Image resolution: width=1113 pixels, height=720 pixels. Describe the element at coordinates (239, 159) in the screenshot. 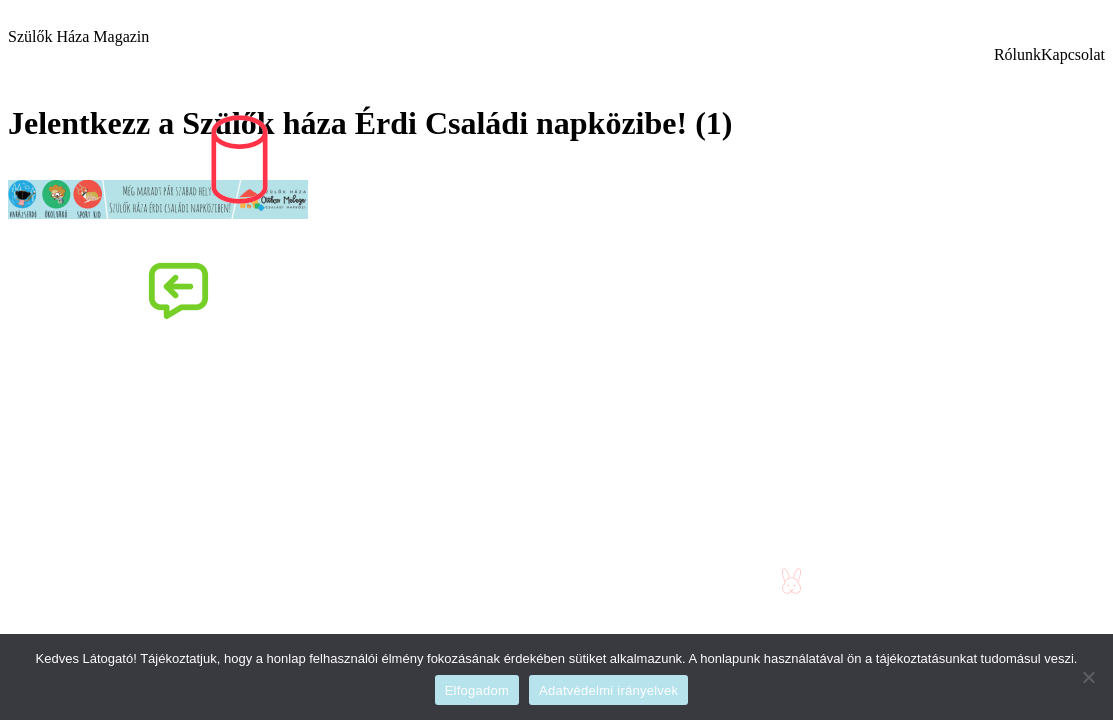

I see `database or data storage` at that location.